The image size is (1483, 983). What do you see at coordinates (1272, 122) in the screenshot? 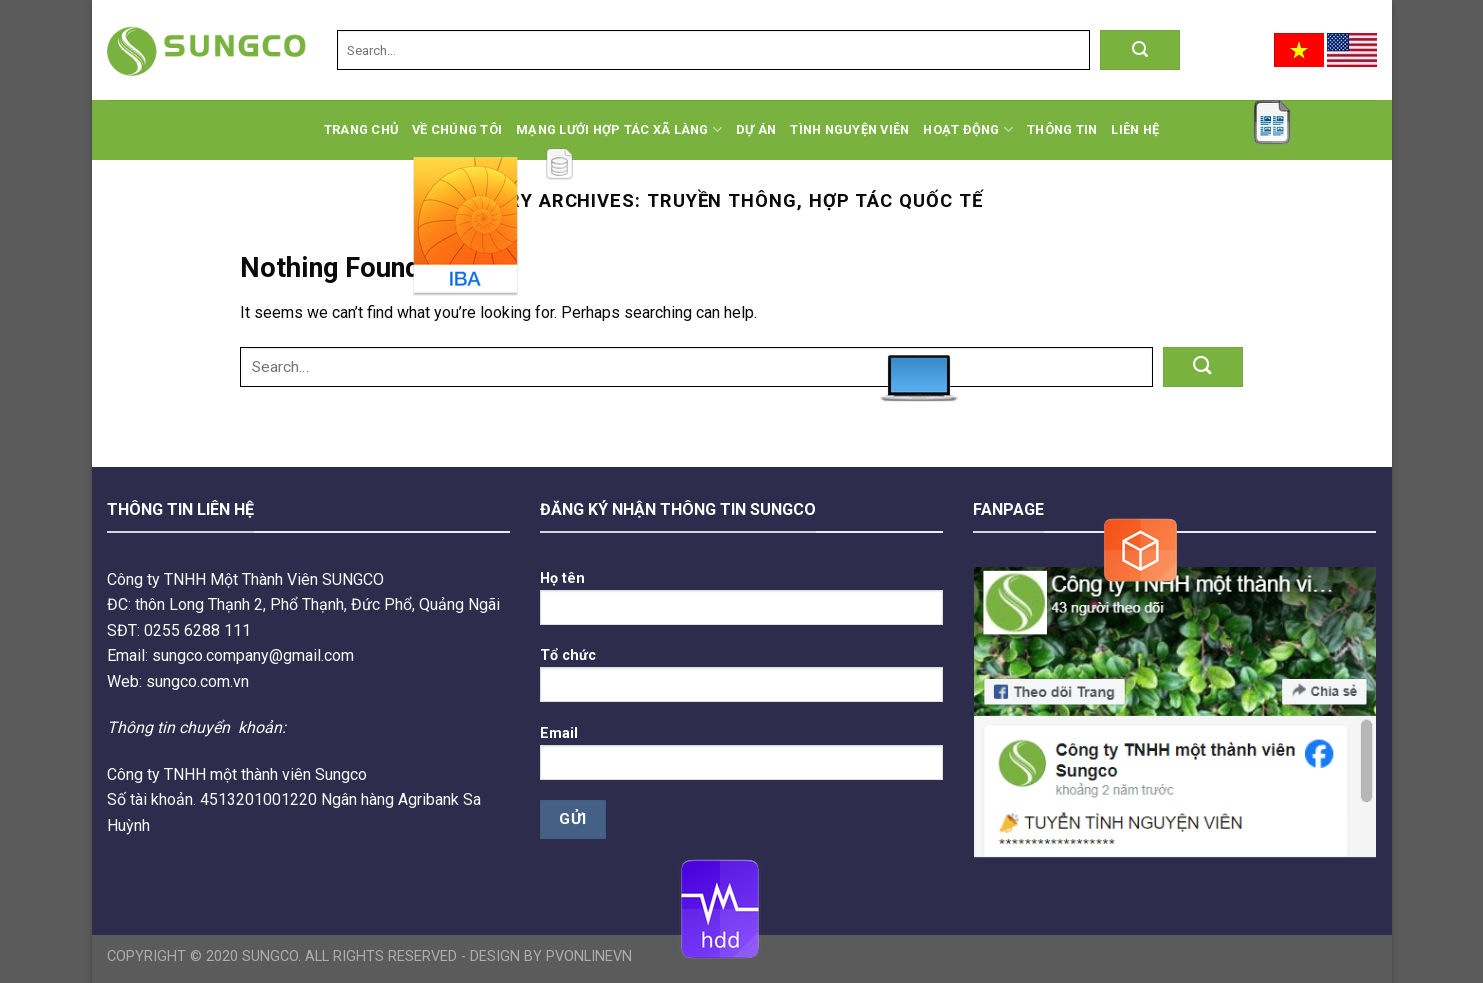
I see `libreoffice master document file type` at bounding box center [1272, 122].